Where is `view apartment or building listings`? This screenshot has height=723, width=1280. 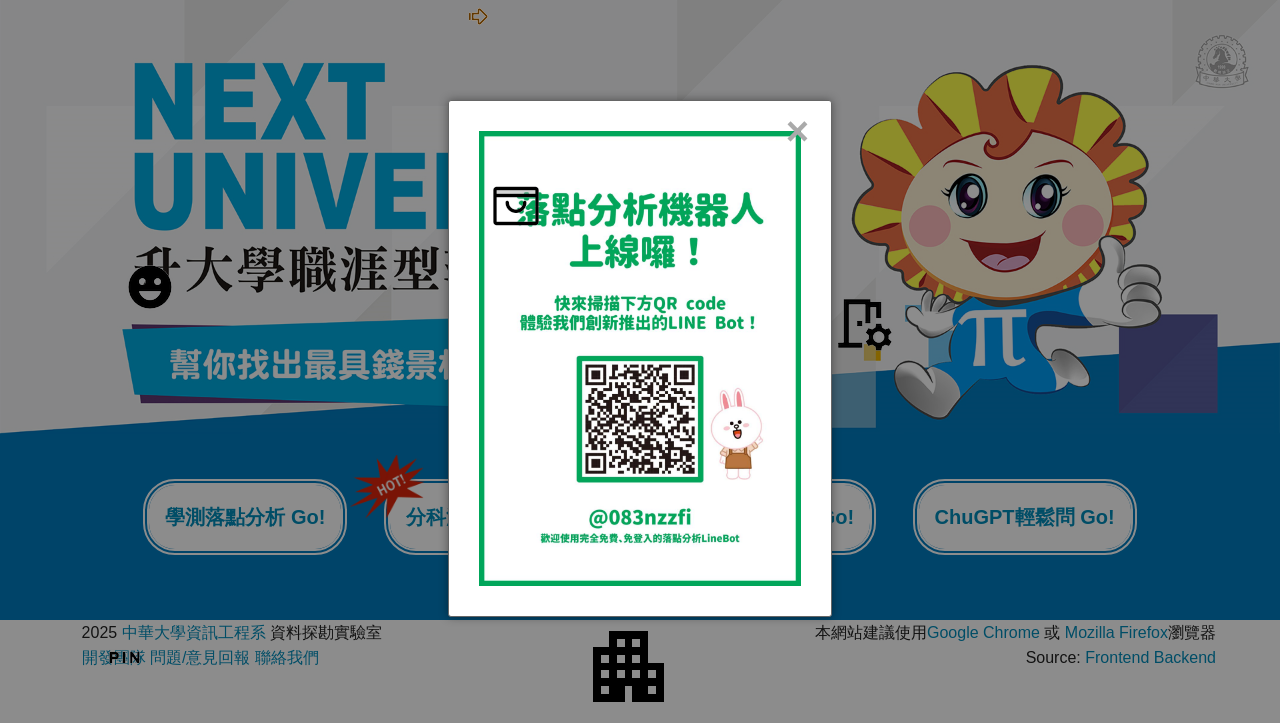
view apartment or building listings is located at coordinates (628, 666).